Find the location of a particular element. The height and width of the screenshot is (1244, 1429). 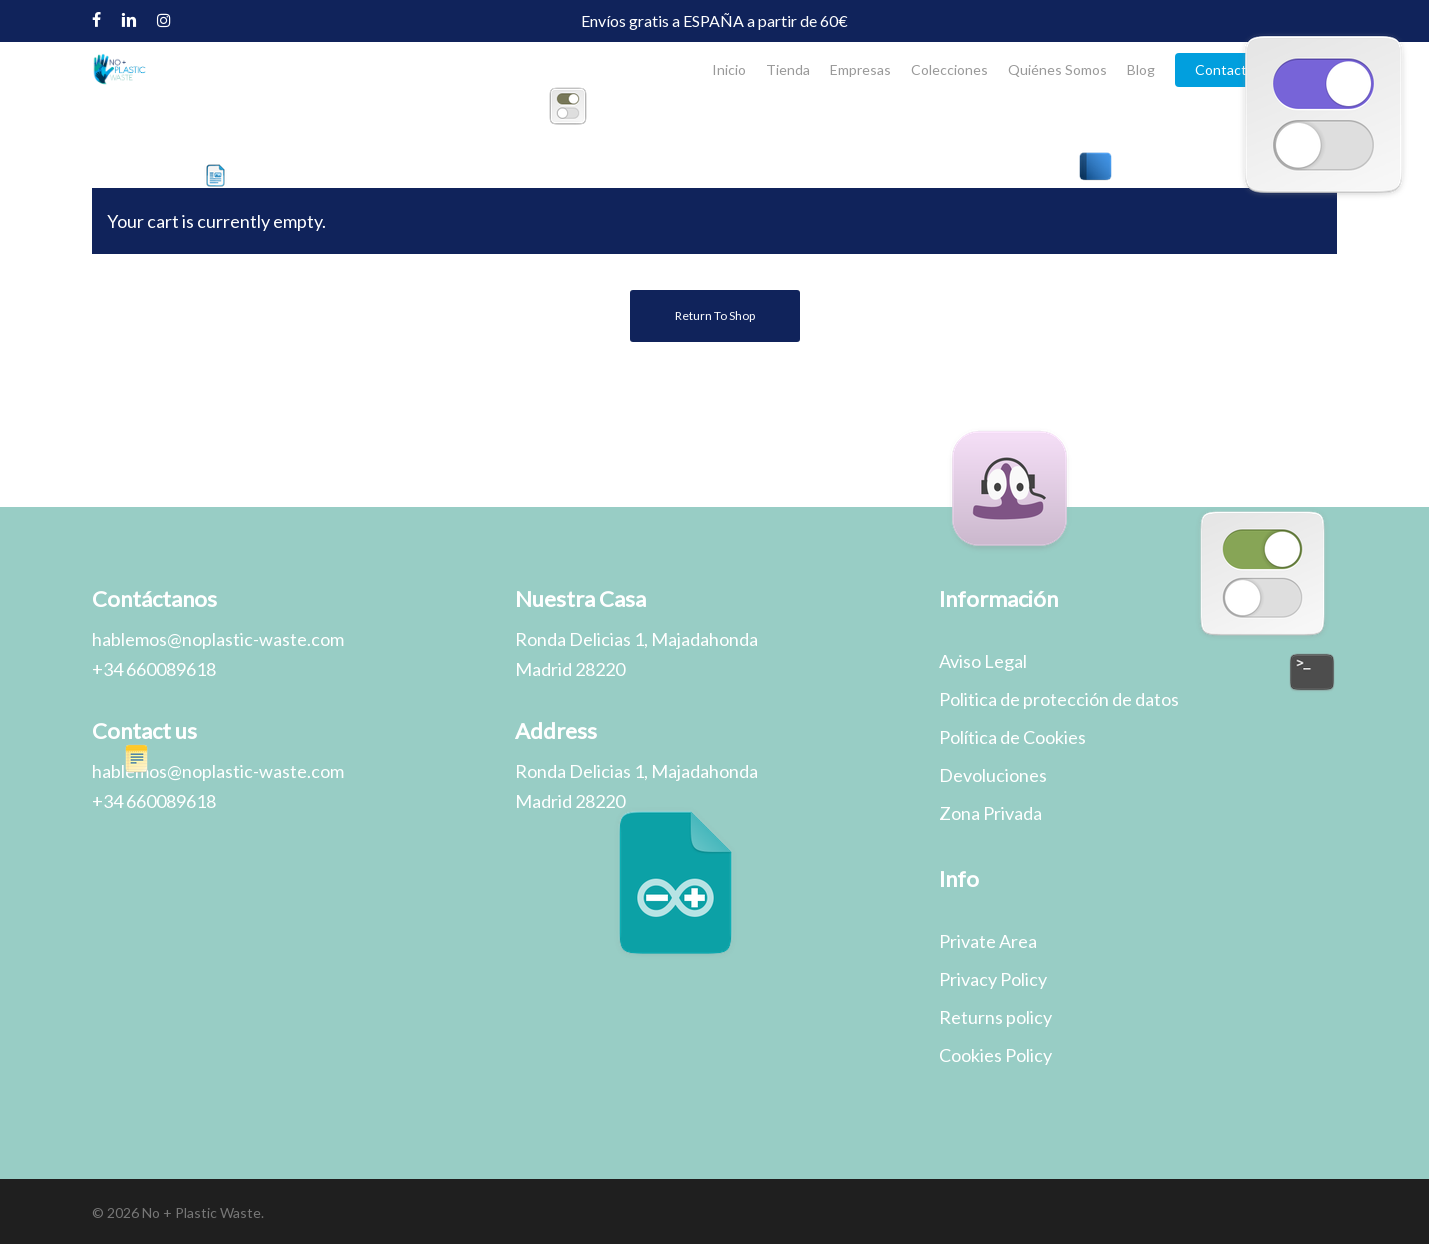

open gpodder podcast manager is located at coordinates (1009, 488).